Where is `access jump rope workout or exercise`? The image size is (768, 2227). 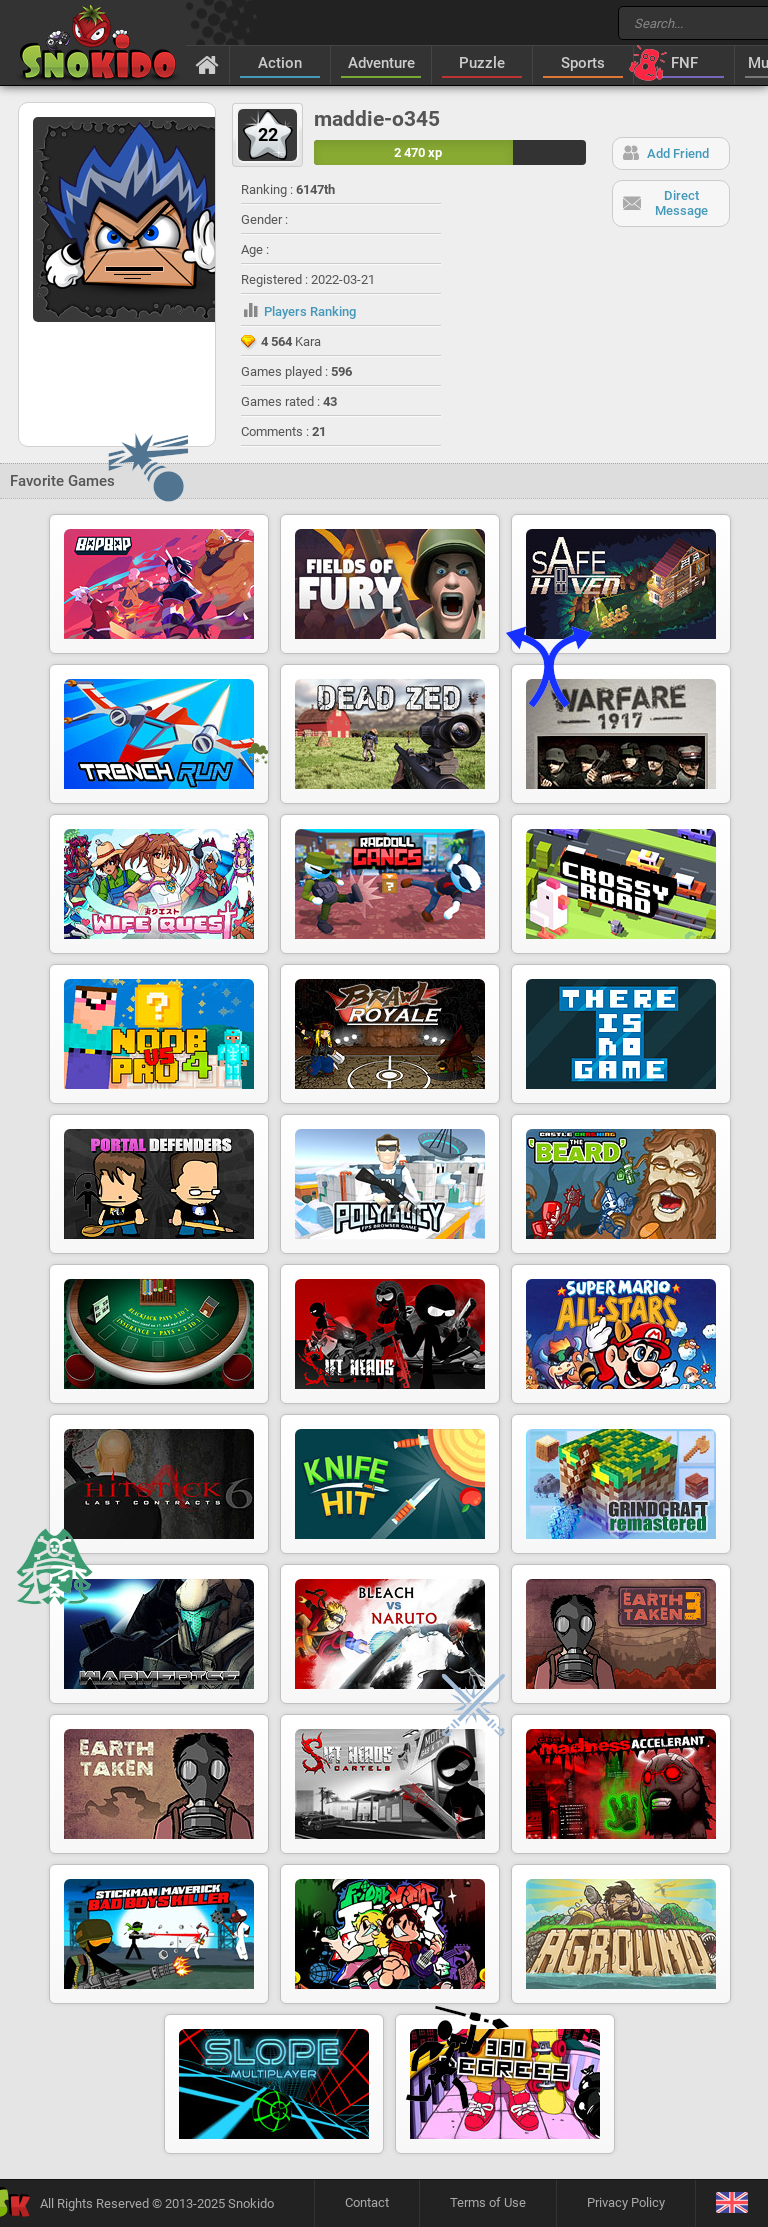
access jump rope workout or exercise is located at coordinates (88, 1195).